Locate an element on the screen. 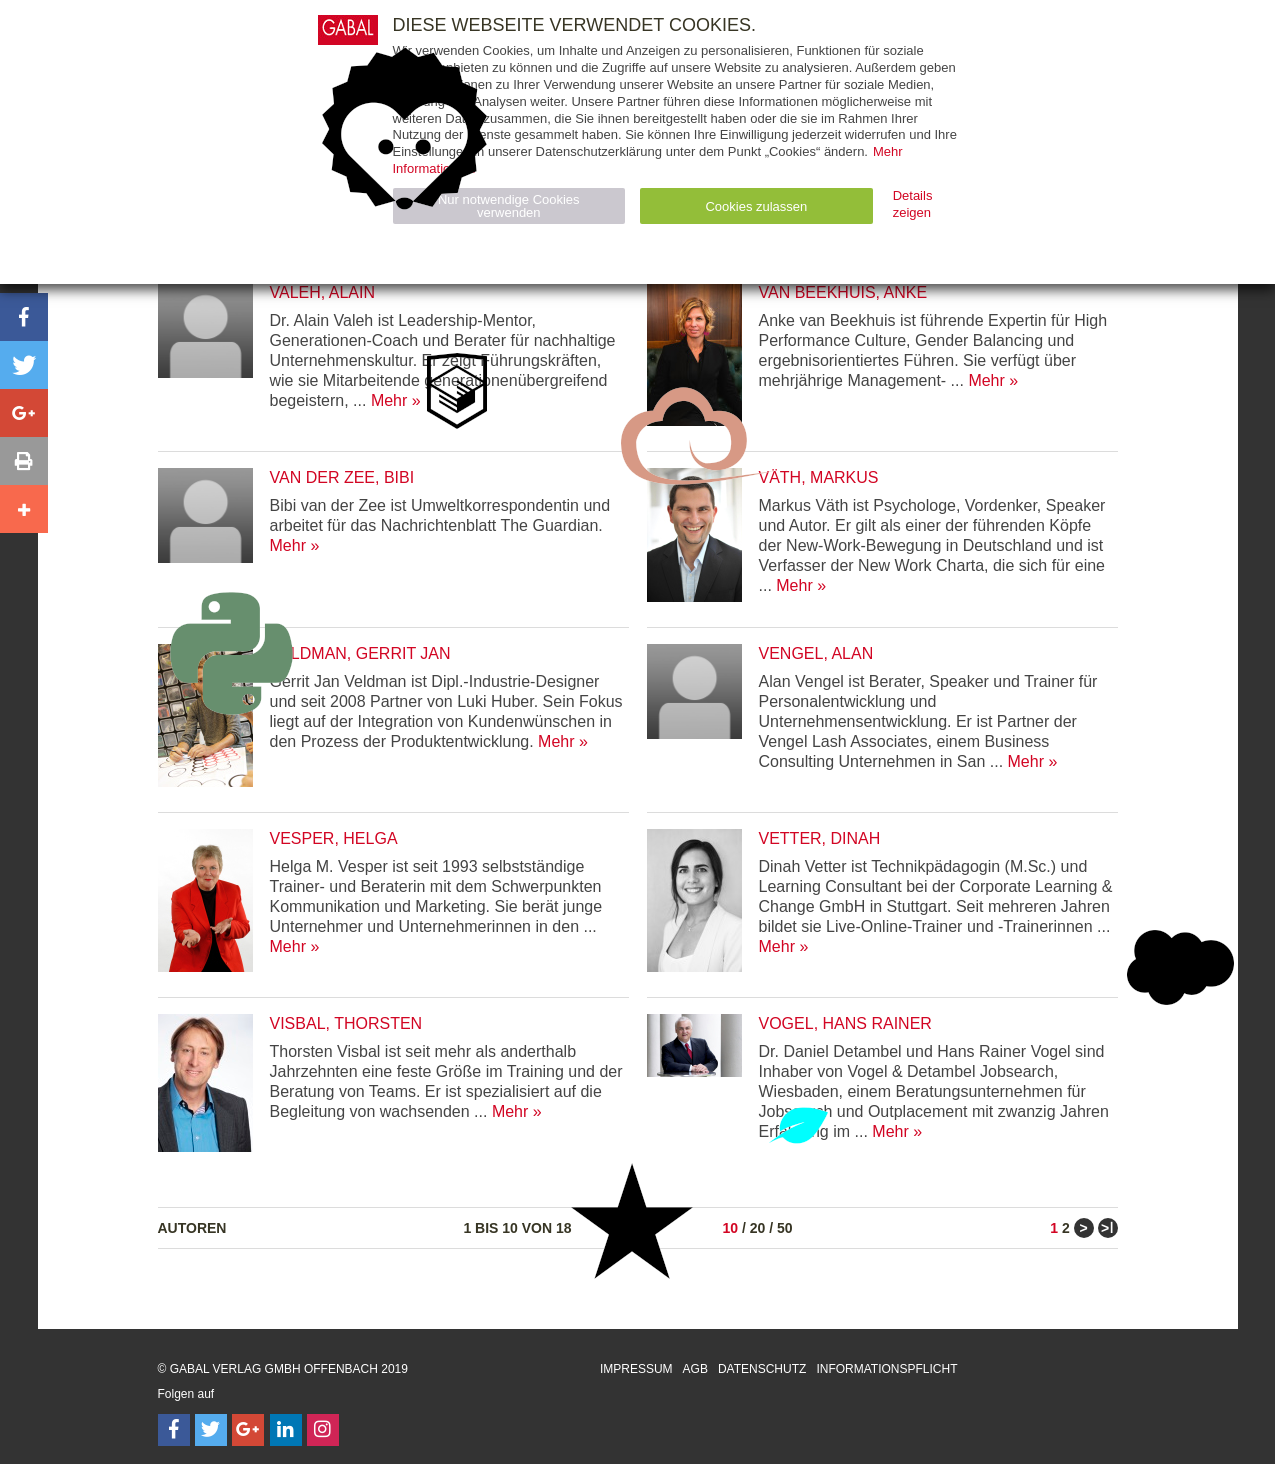  python programming language logo is located at coordinates (231, 653).